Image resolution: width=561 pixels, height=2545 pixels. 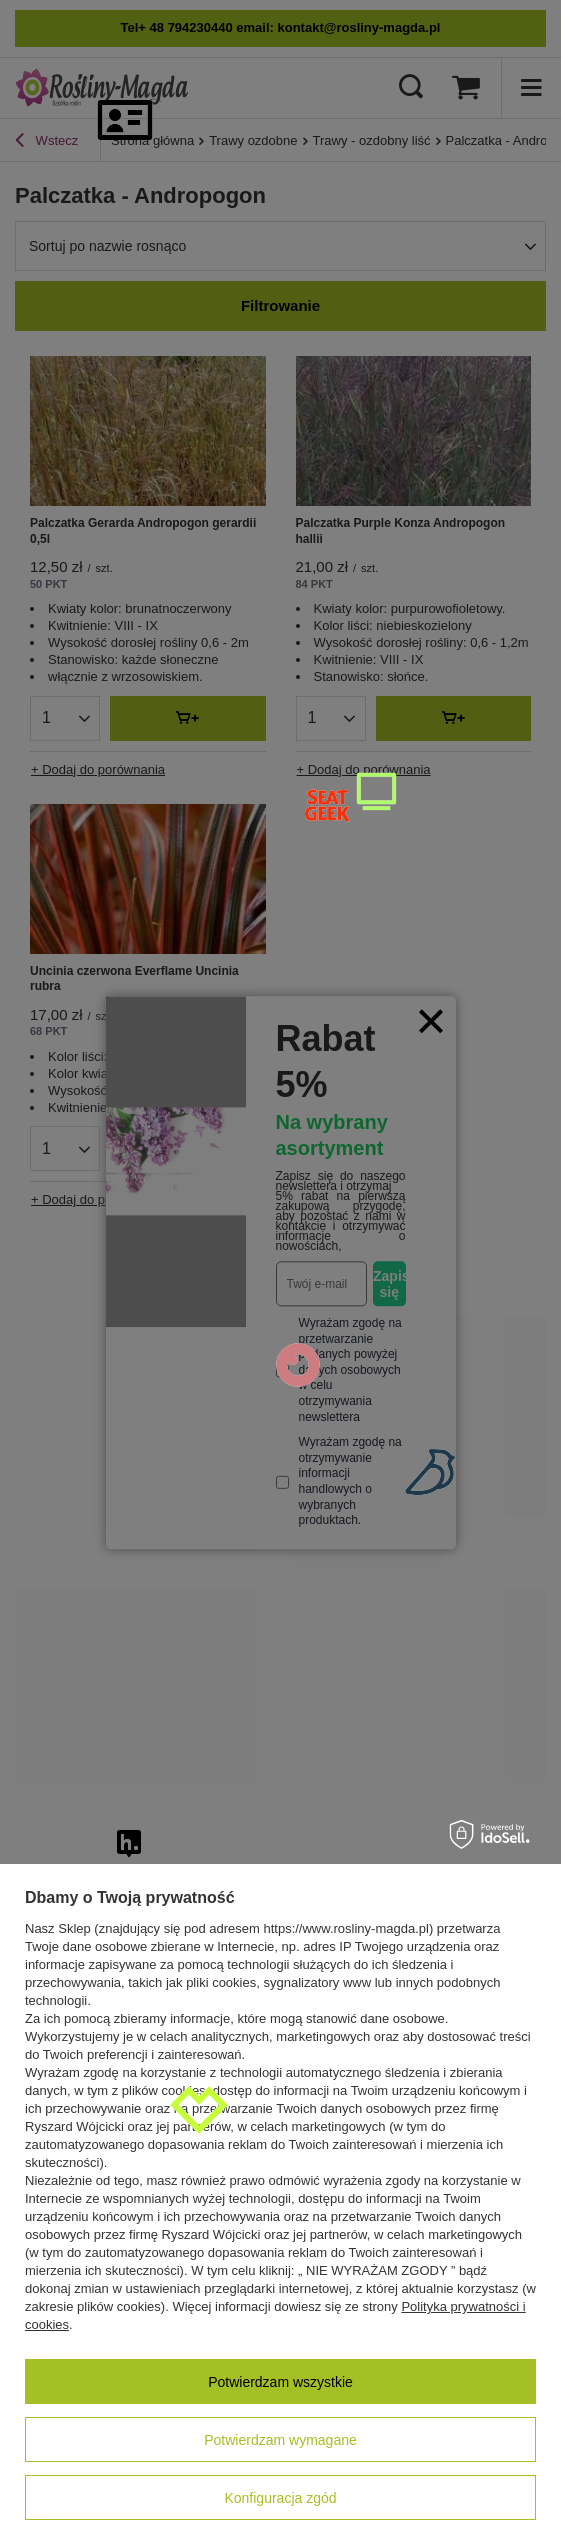 What do you see at coordinates (298, 1365) in the screenshot?
I see `view or preview content` at bounding box center [298, 1365].